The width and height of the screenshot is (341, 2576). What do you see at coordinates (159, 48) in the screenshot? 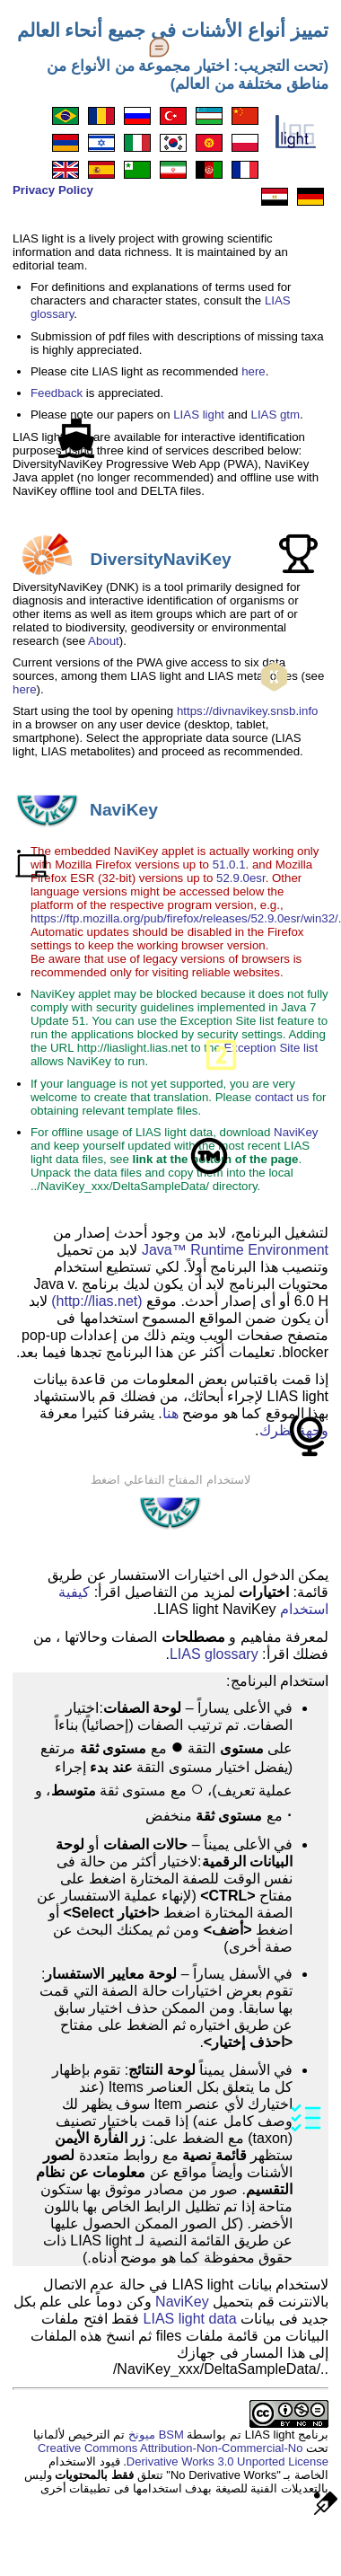
I see `open chat or messaging` at bounding box center [159, 48].